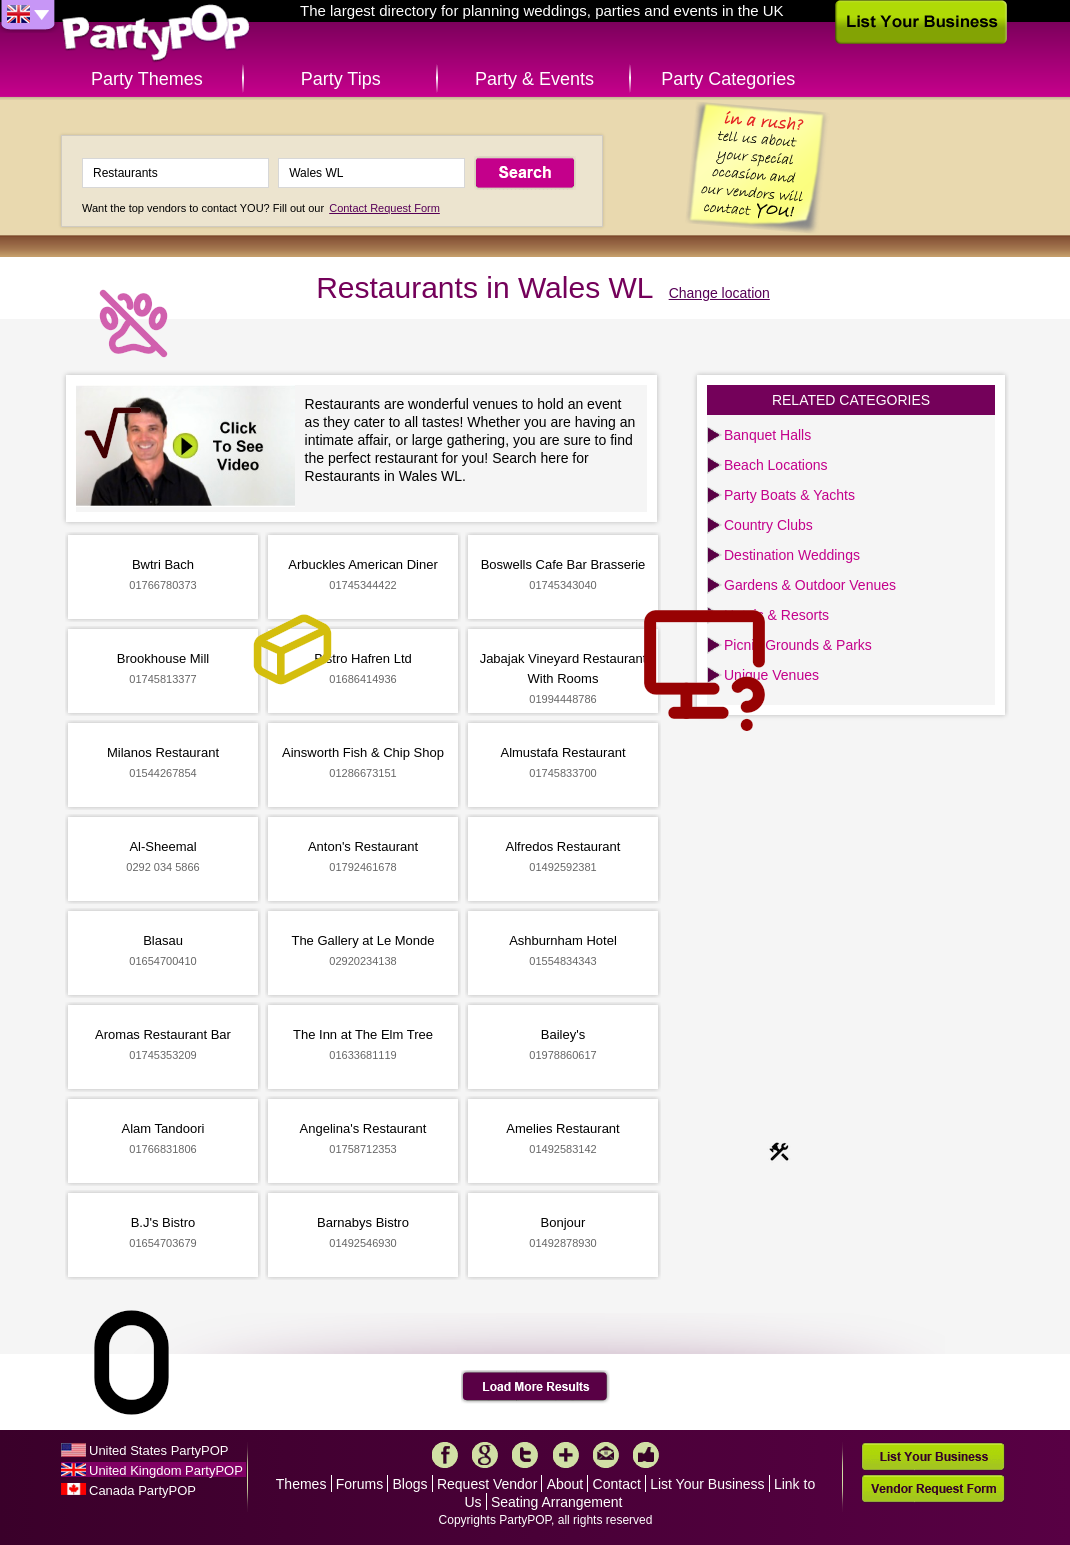  I want to click on indicates zero items or empty count, so click(131, 1362).